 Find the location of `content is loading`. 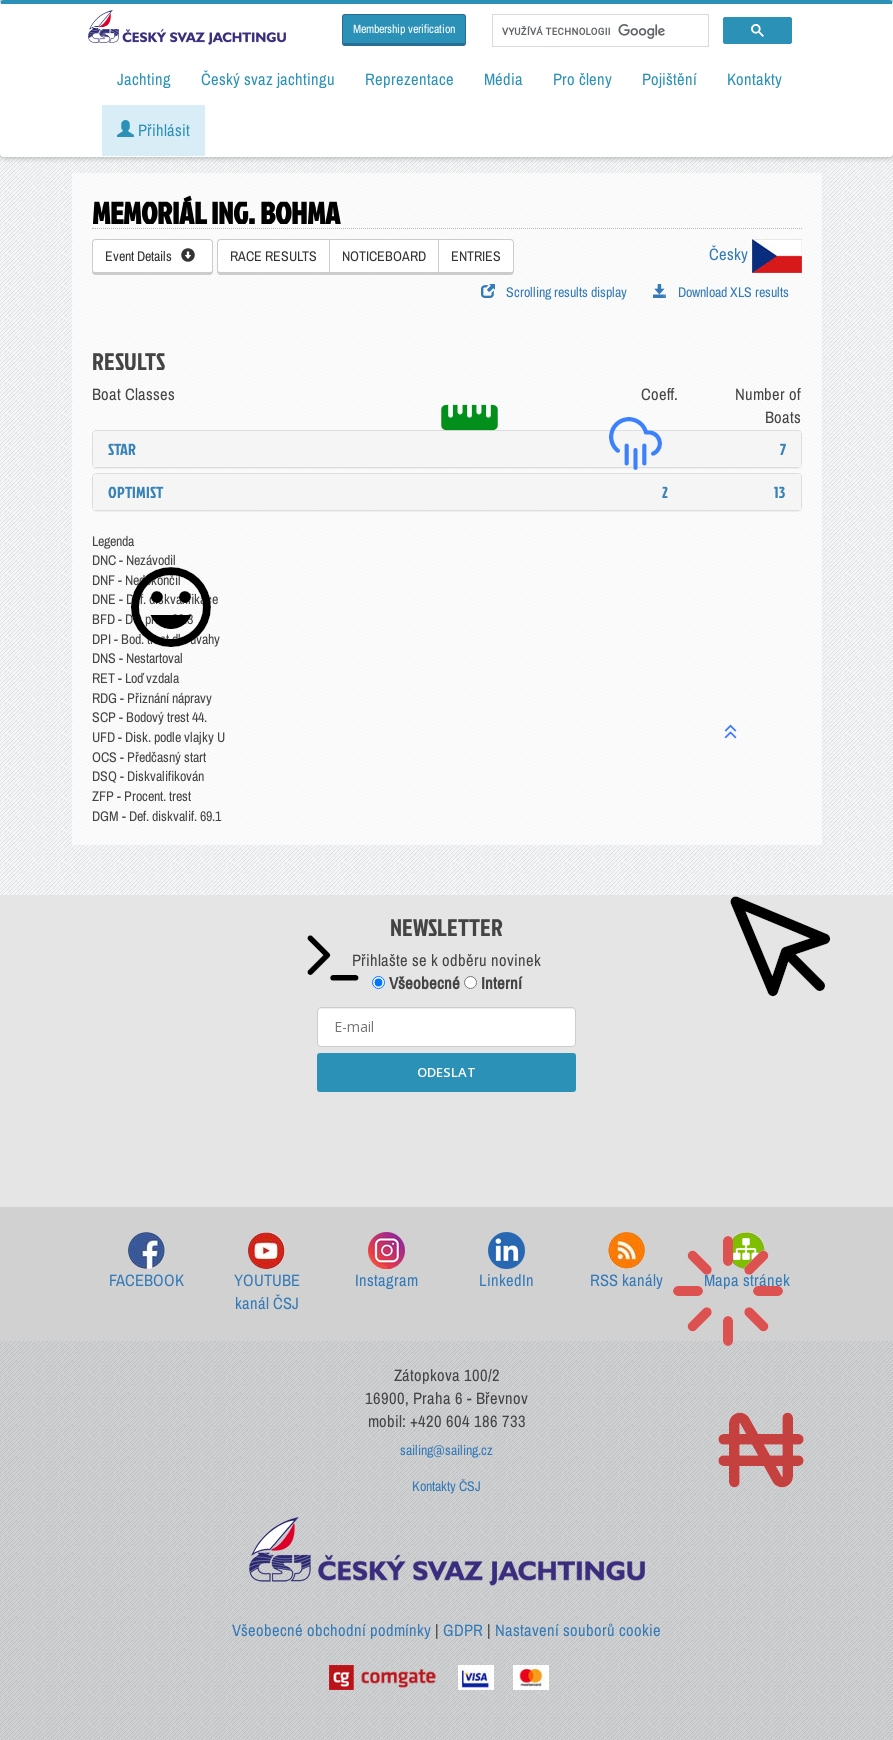

content is loading is located at coordinates (728, 1291).